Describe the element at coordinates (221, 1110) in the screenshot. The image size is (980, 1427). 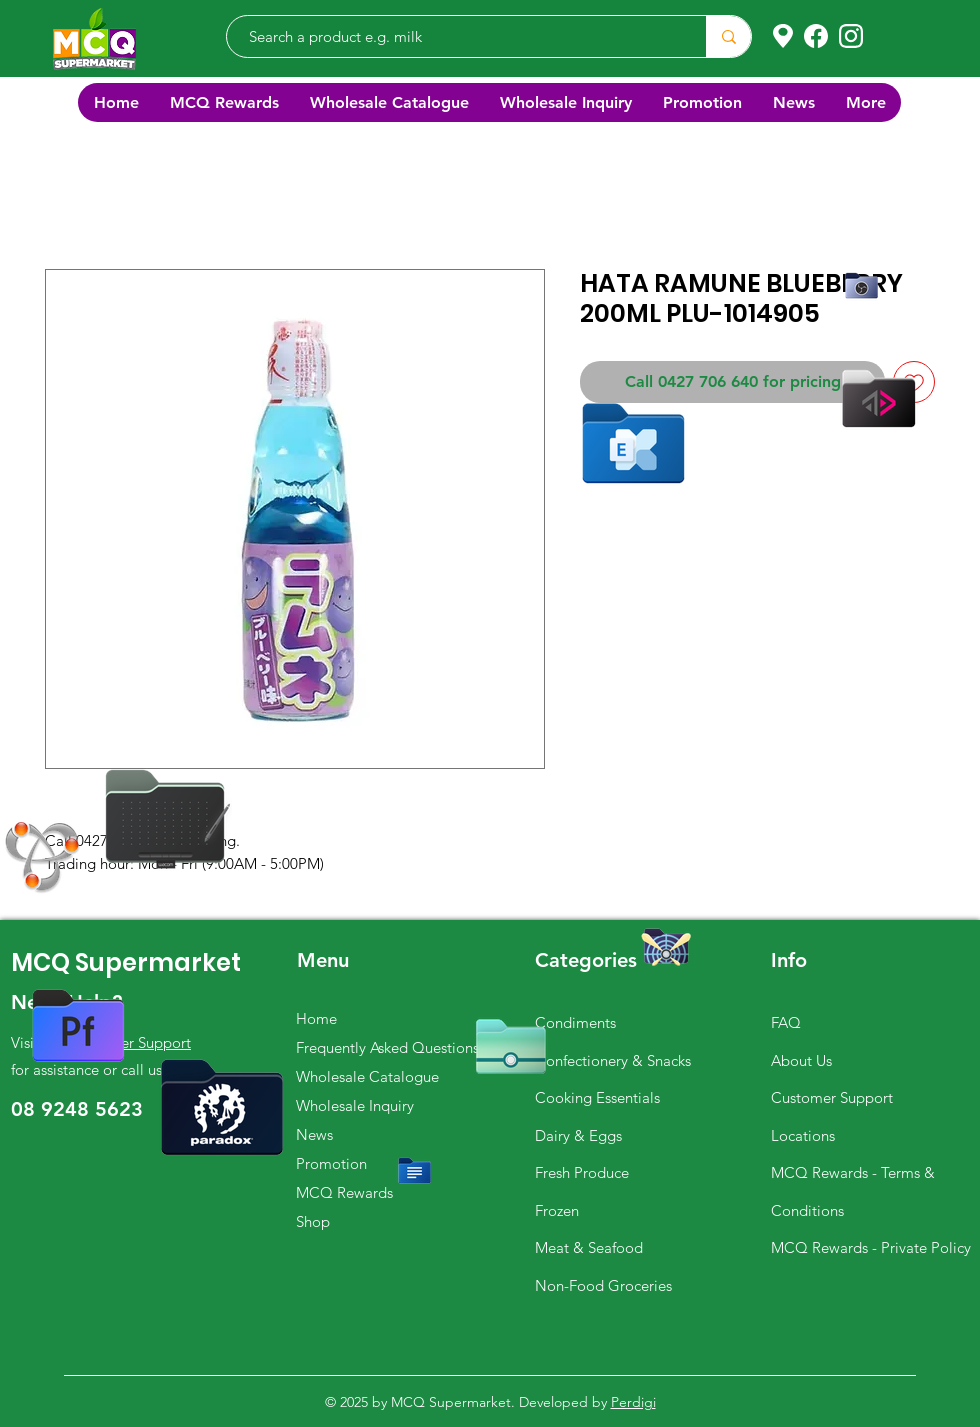
I see `open paradox interactive game files folder` at that location.